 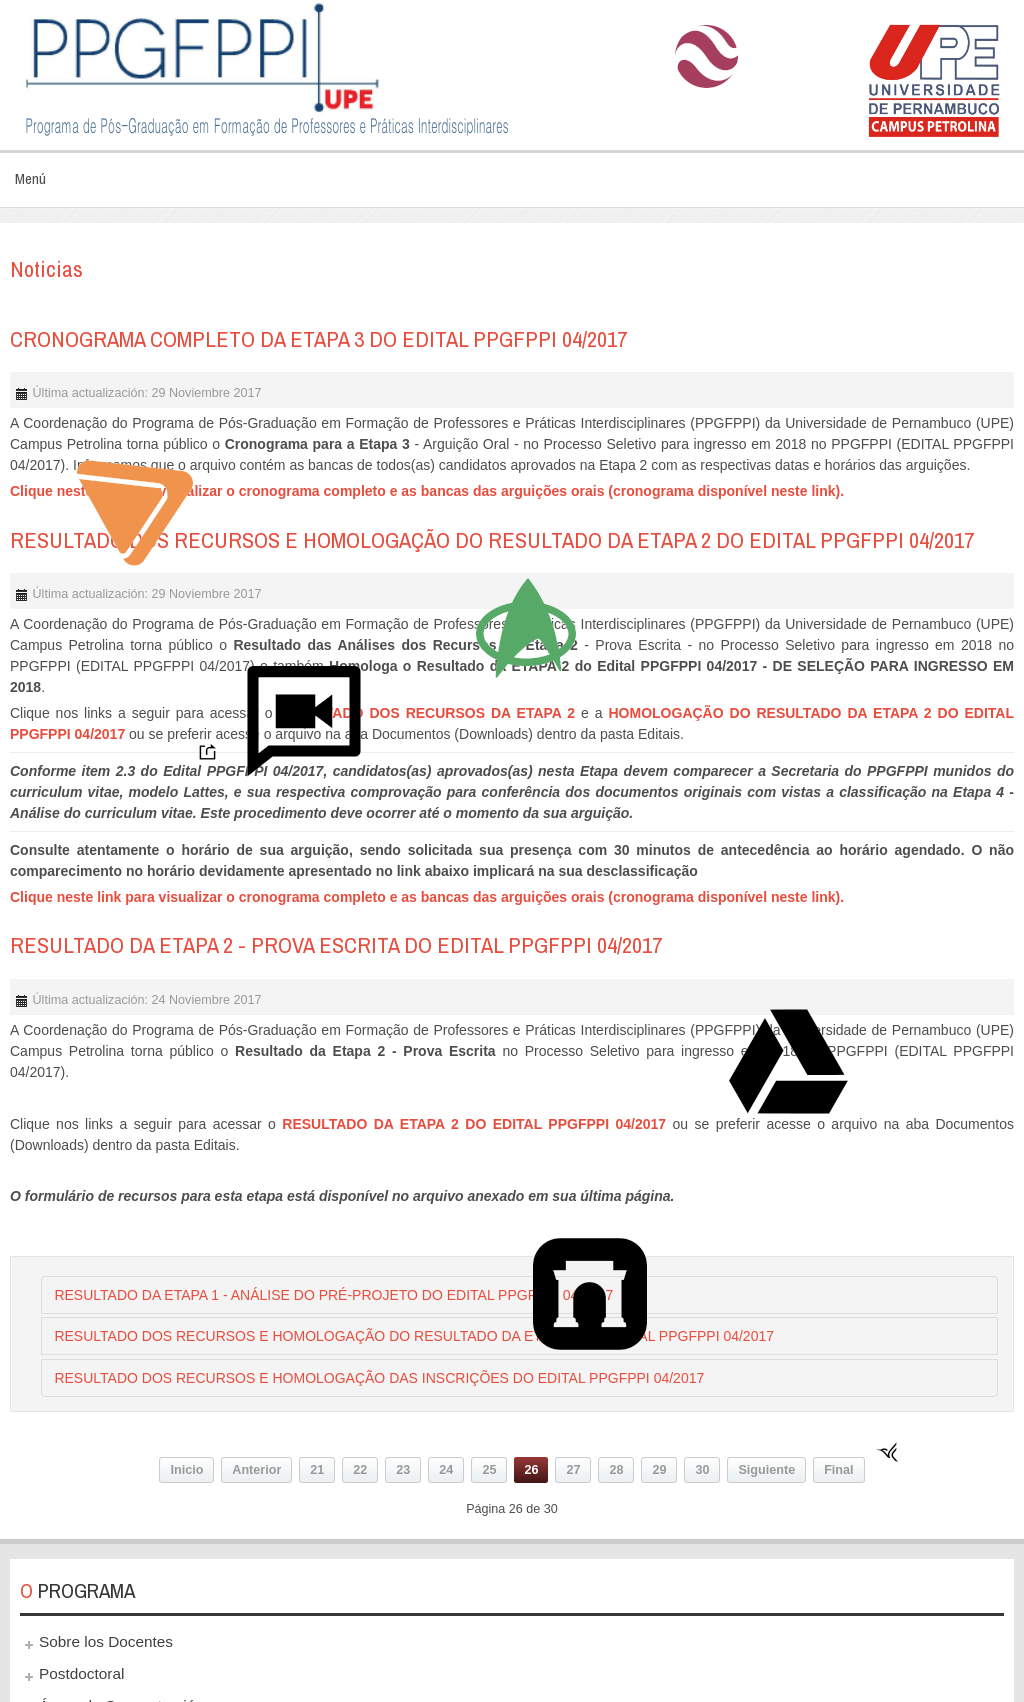 What do you see at coordinates (135, 513) in the screenshot?
I see `open ProtonVPN app` at bounding box center [135, 513].